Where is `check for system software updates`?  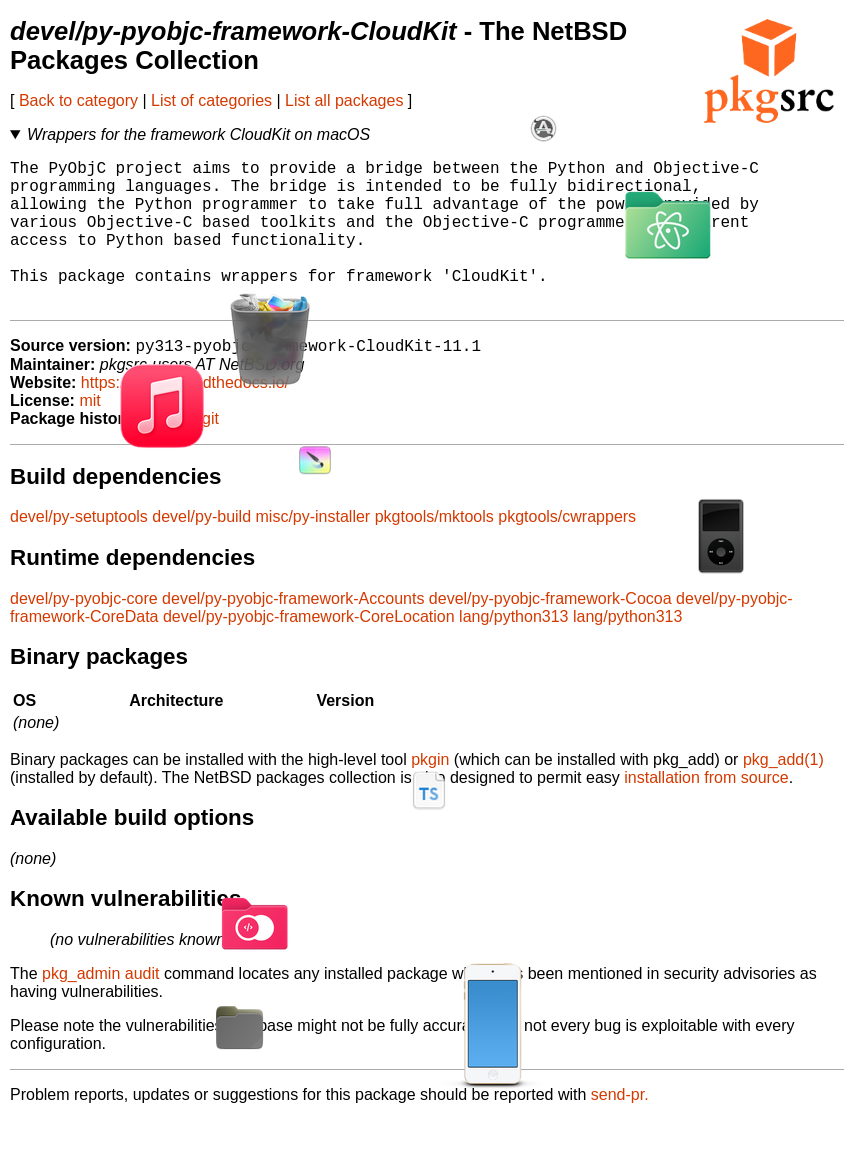 check for system software updates is located at coordinates (543, 128).